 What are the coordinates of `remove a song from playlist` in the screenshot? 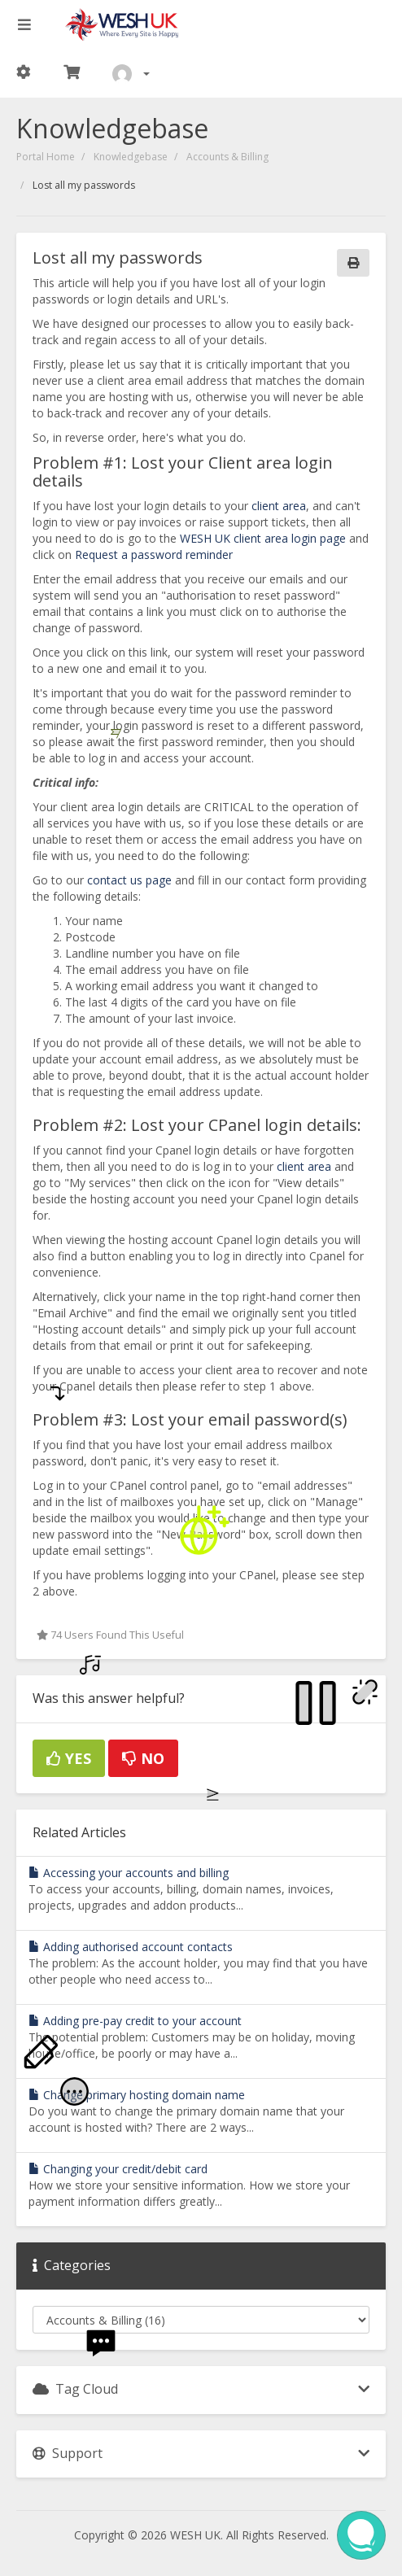 It's located at (90, 1664).